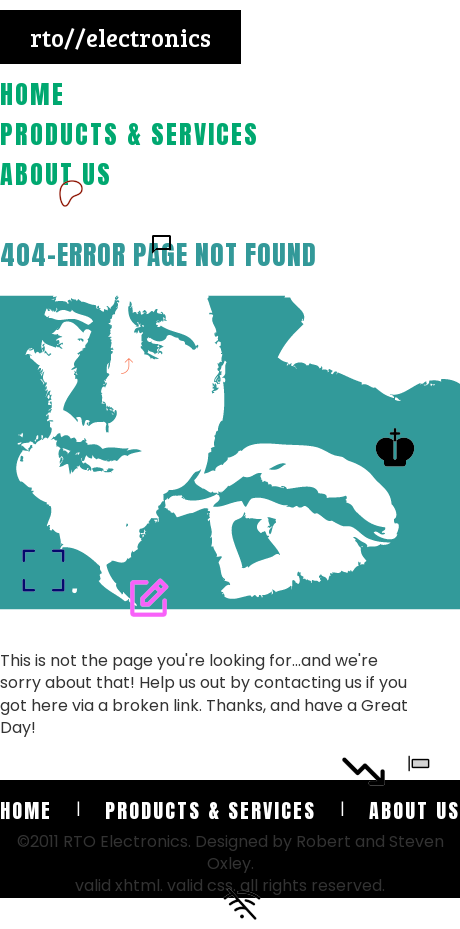 Image resolution: width=460 pixels, height=929 pixels. What do you see at coordinates (43, 570) in the screenshot?
I see `expand to fullscreen mode` at bounding box center [43, 570].